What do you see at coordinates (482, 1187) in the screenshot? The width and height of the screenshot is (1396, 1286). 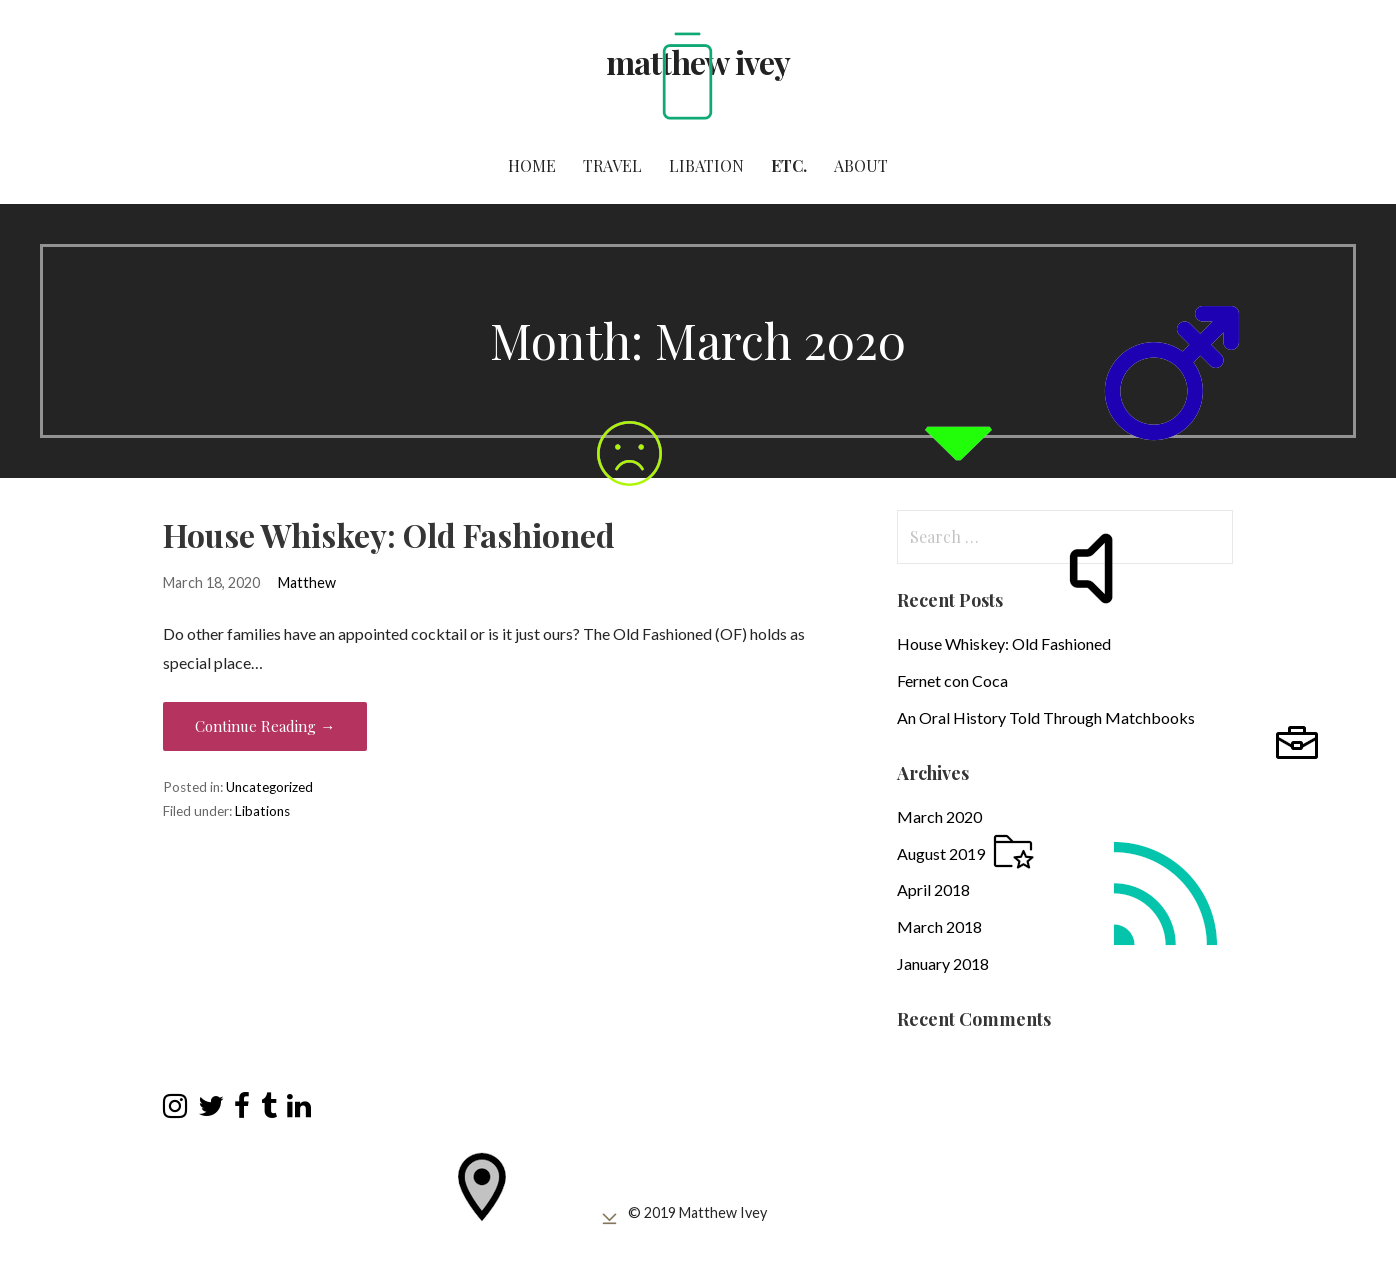 I see `view current location on map` at bounding box center [482, 1187].